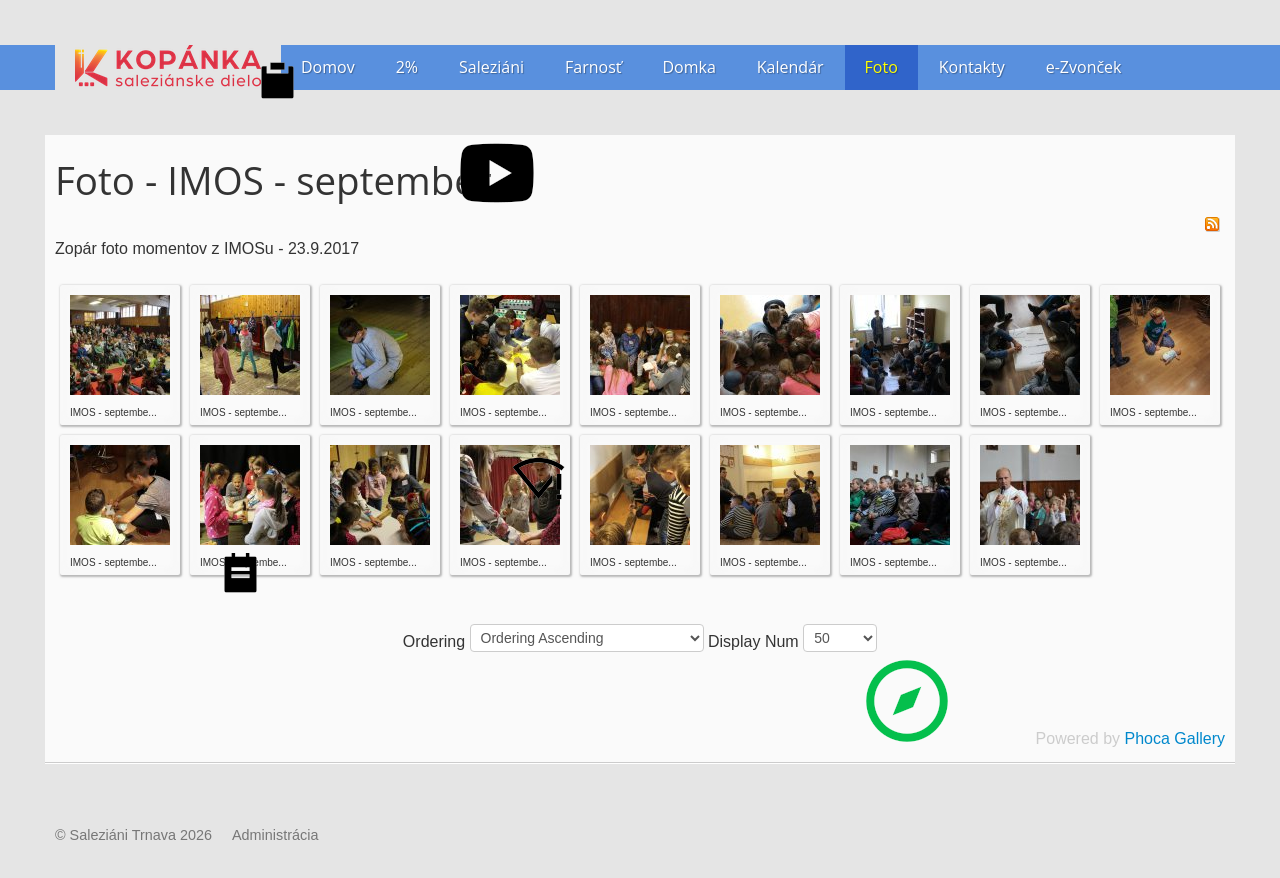  I want to click on view your to-do list, so click(240, 574).